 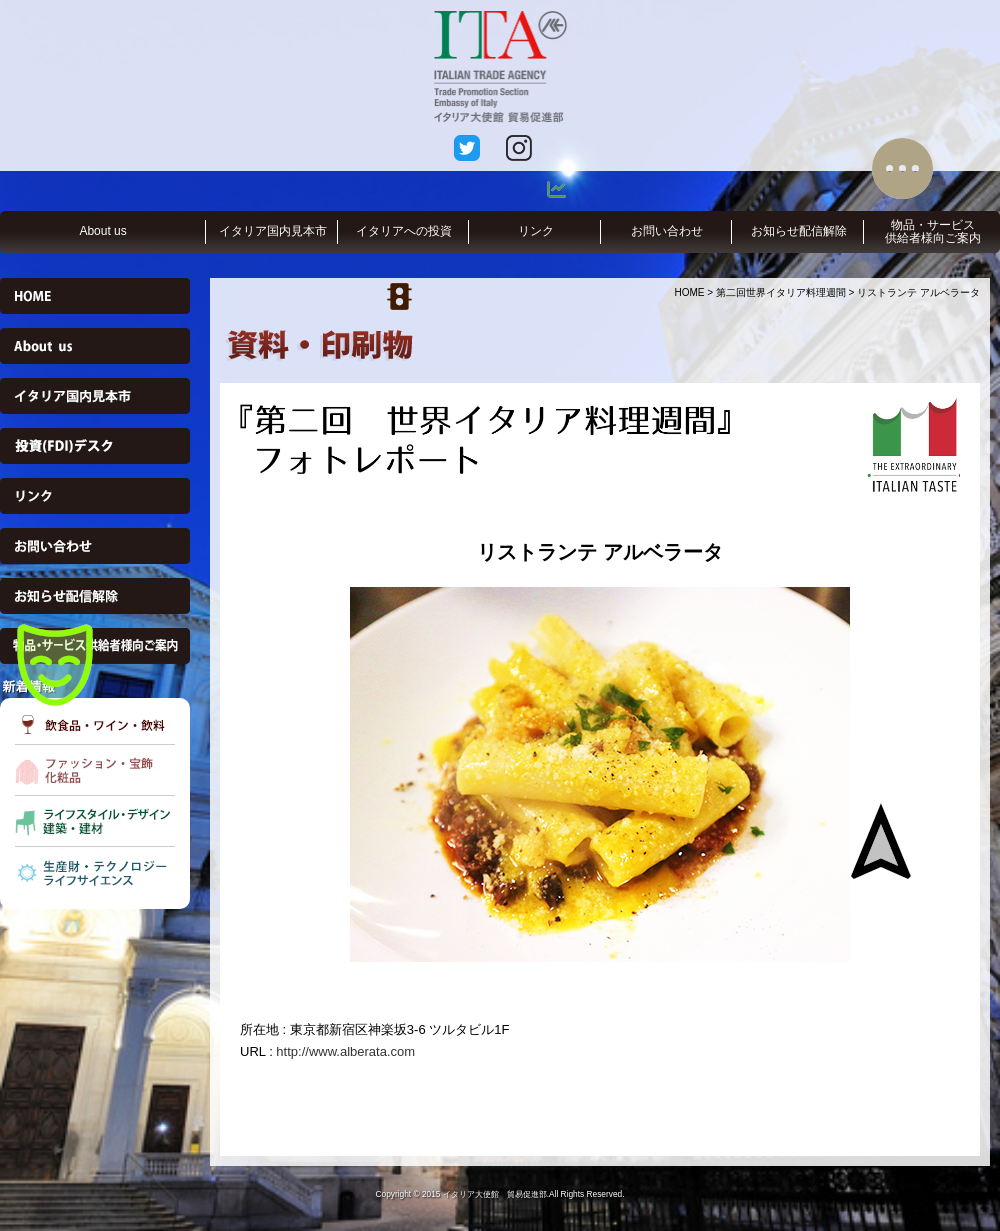 I want to click on theater or entertainment category, so click(x=55, y=662).